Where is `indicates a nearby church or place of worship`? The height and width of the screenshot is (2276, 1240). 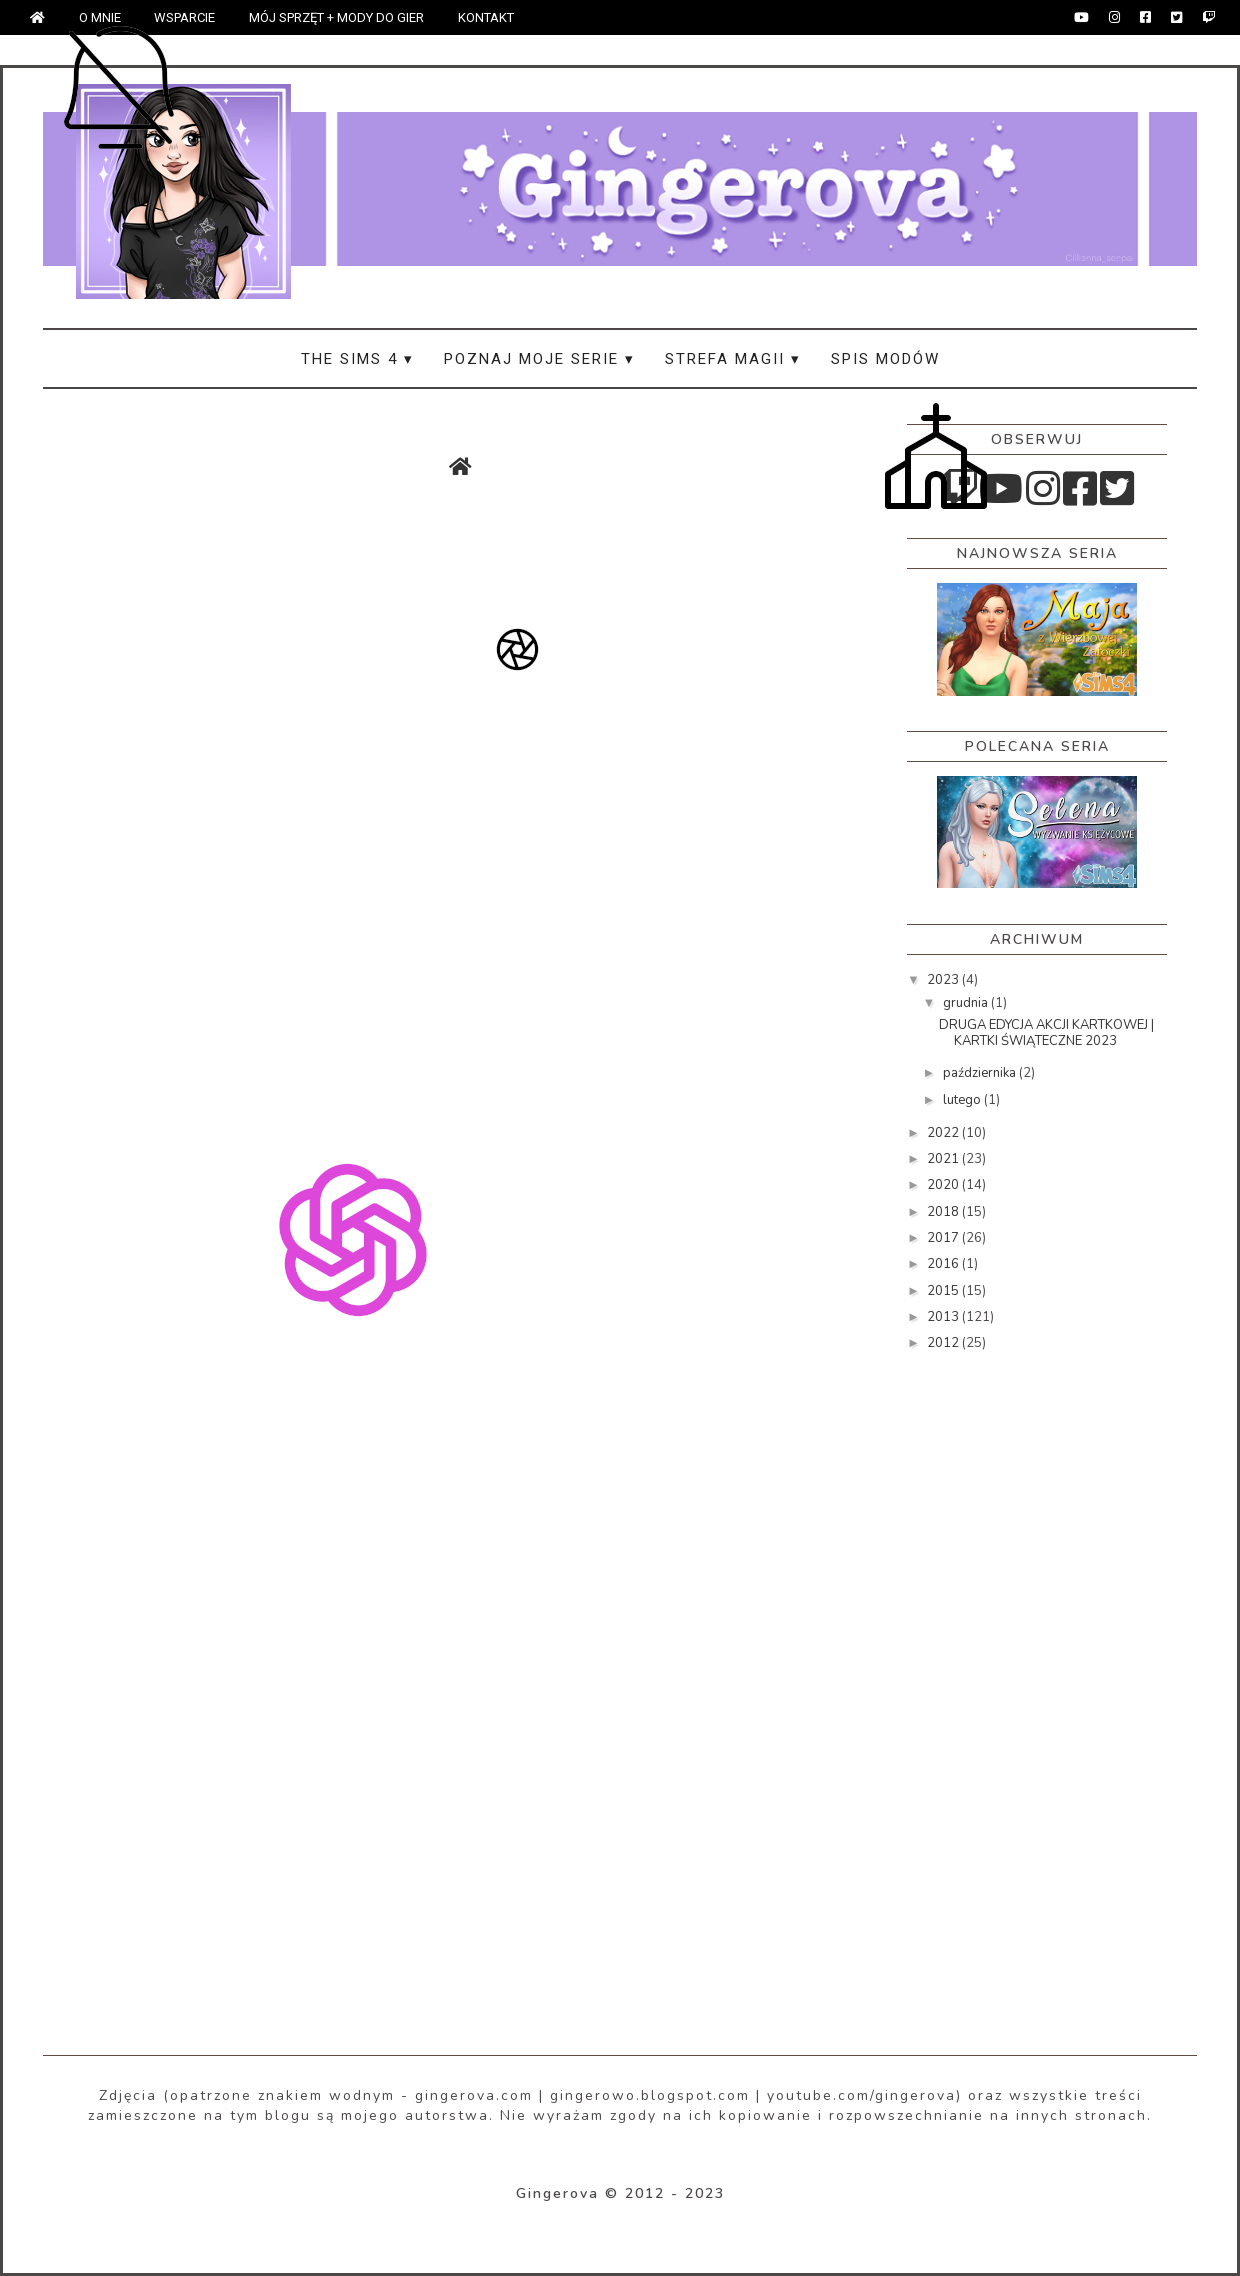
indicates a nearby church or place of worship is located at coordinates (936, 462).